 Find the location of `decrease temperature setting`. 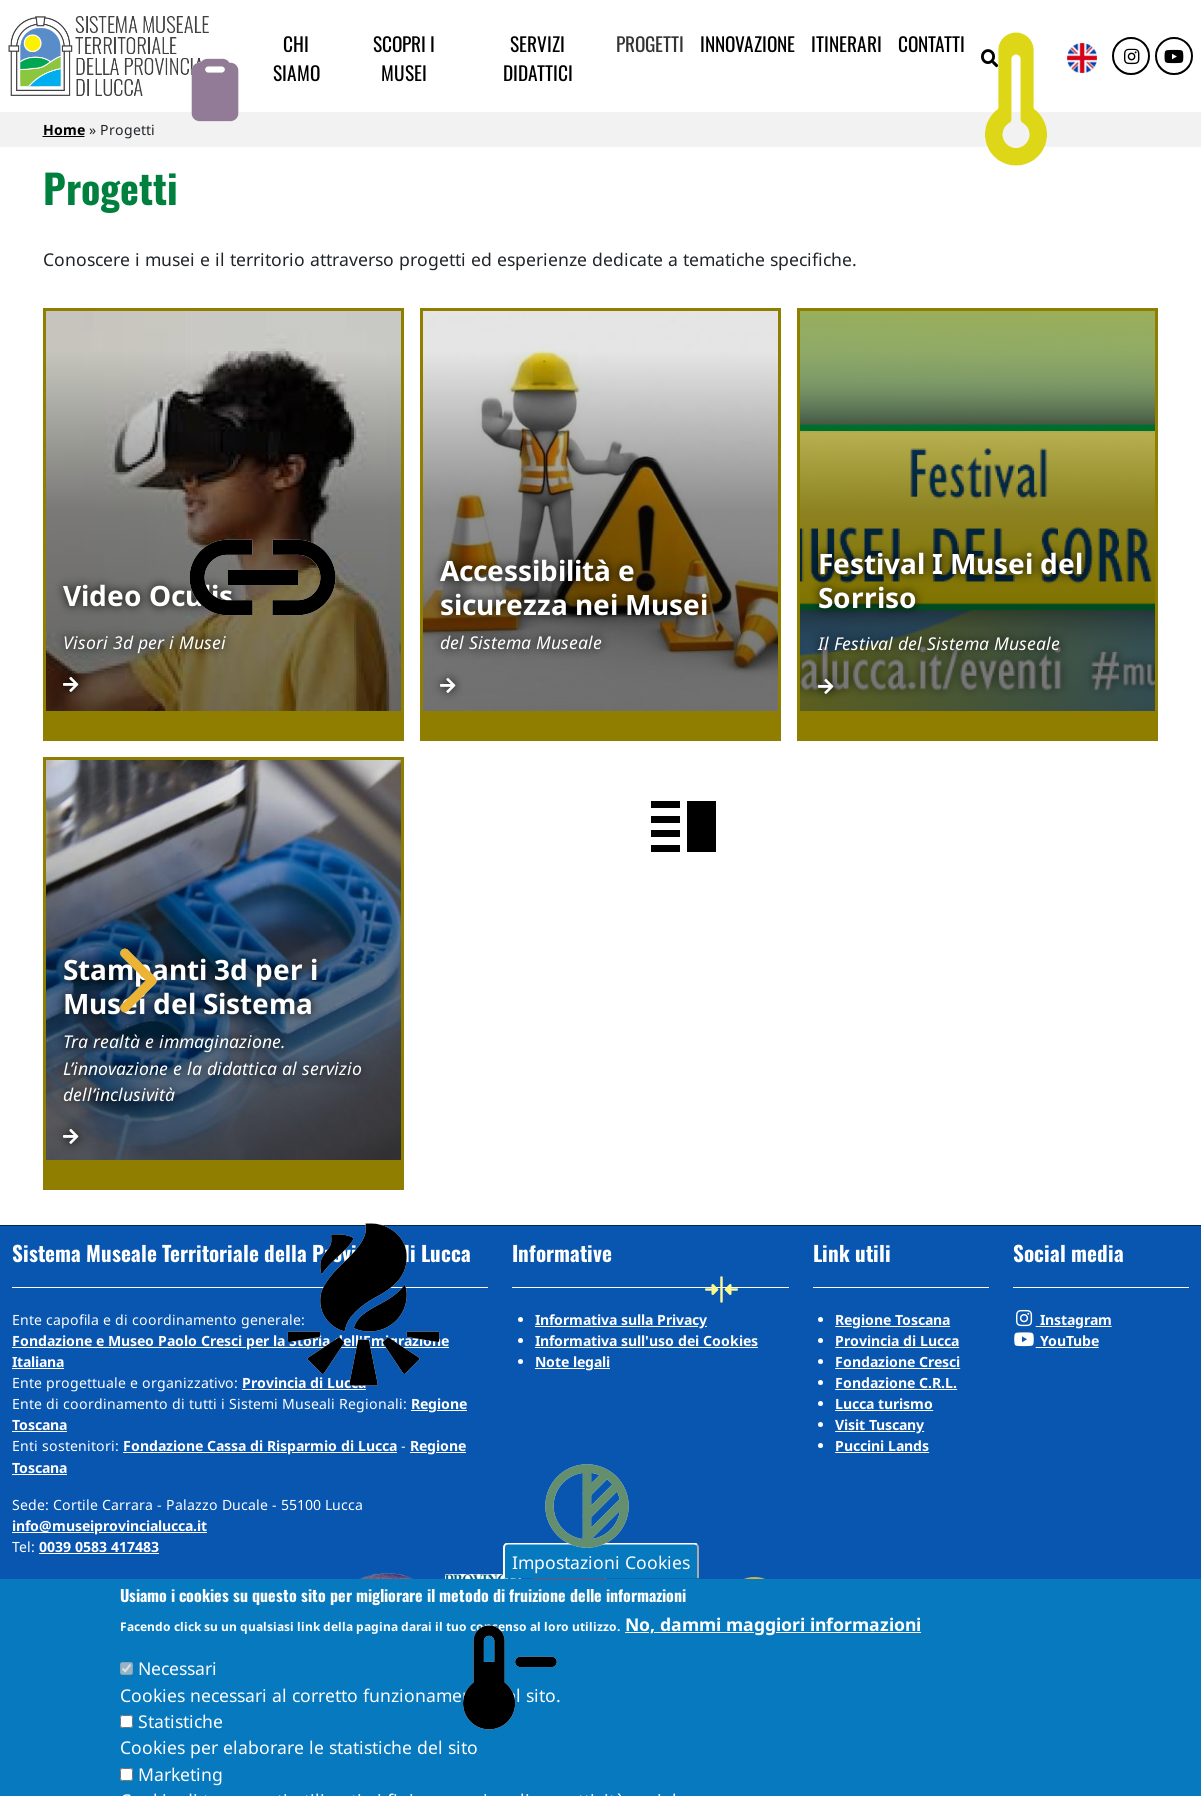

decrease temperature setting is located at coordinates (499, 1677).